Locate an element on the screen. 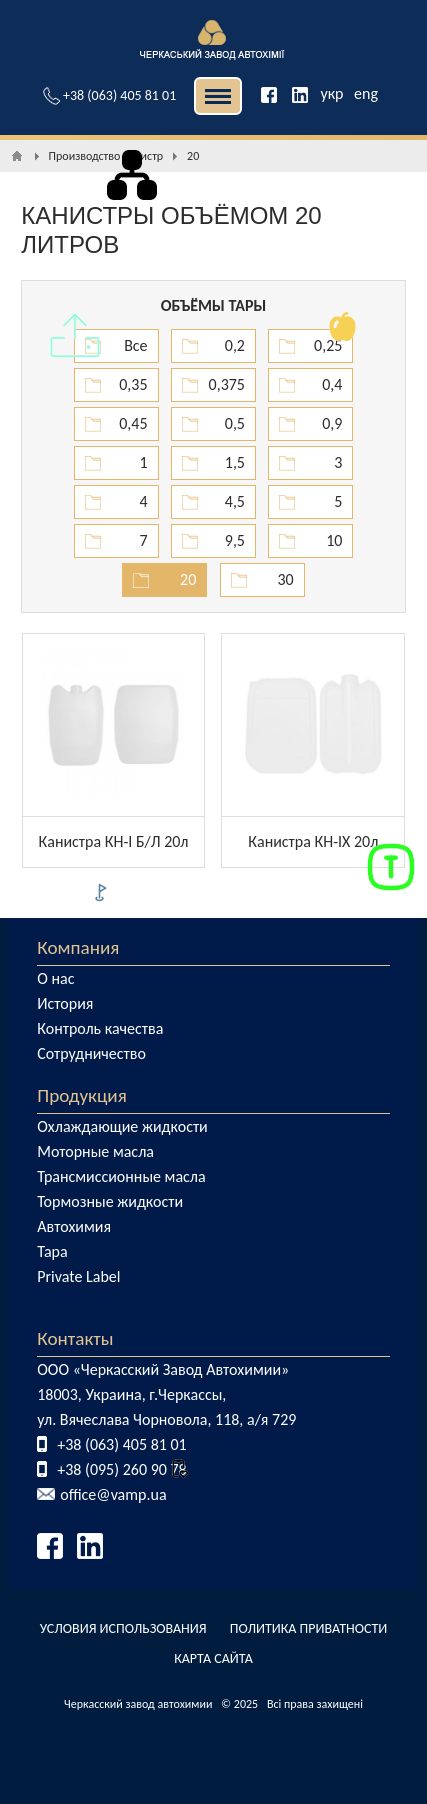 This screenshot has height=1804, width=427. add device to favorites is located at coordinates (178, 1468).